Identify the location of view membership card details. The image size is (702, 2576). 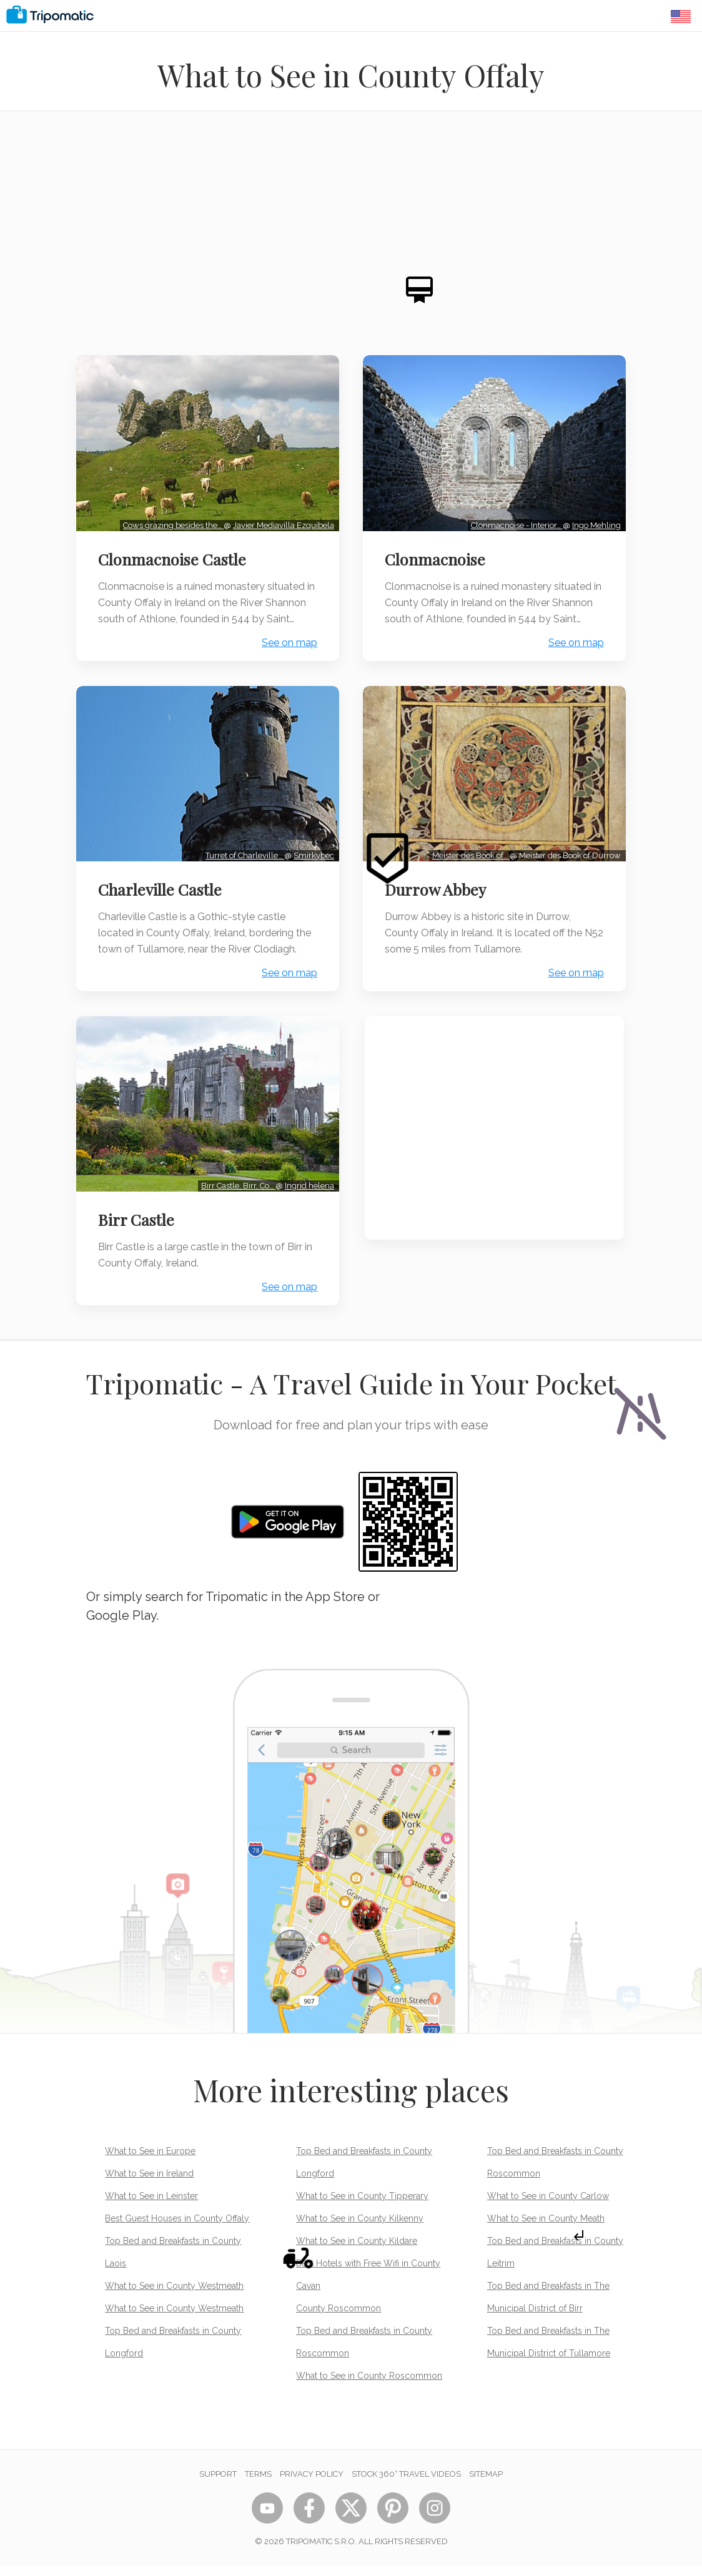
(419, 290).